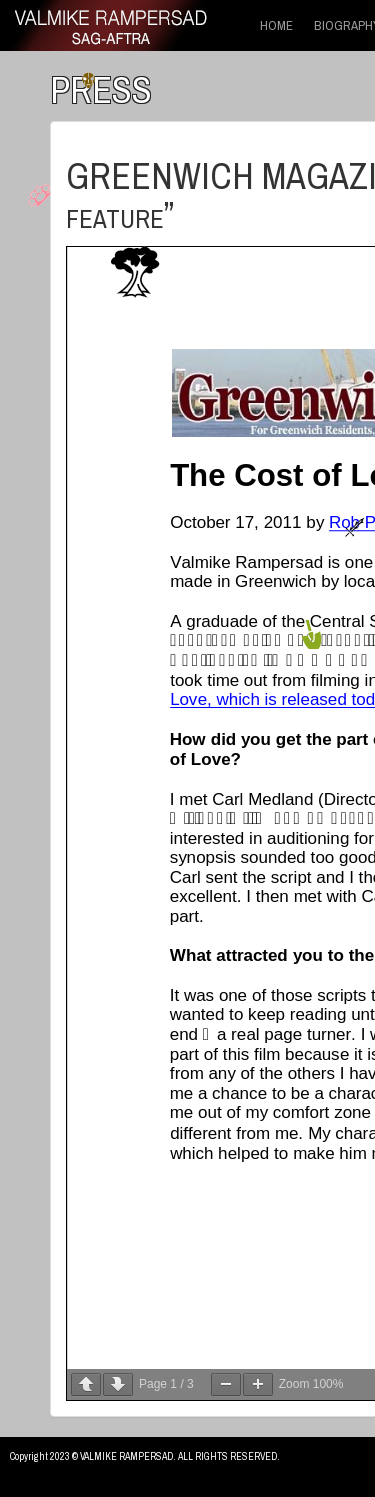  What do you see at coordinates (39, 195) in the screenshot?
I see `equip brass knuckles weapon` at bounding box center [39, 195].